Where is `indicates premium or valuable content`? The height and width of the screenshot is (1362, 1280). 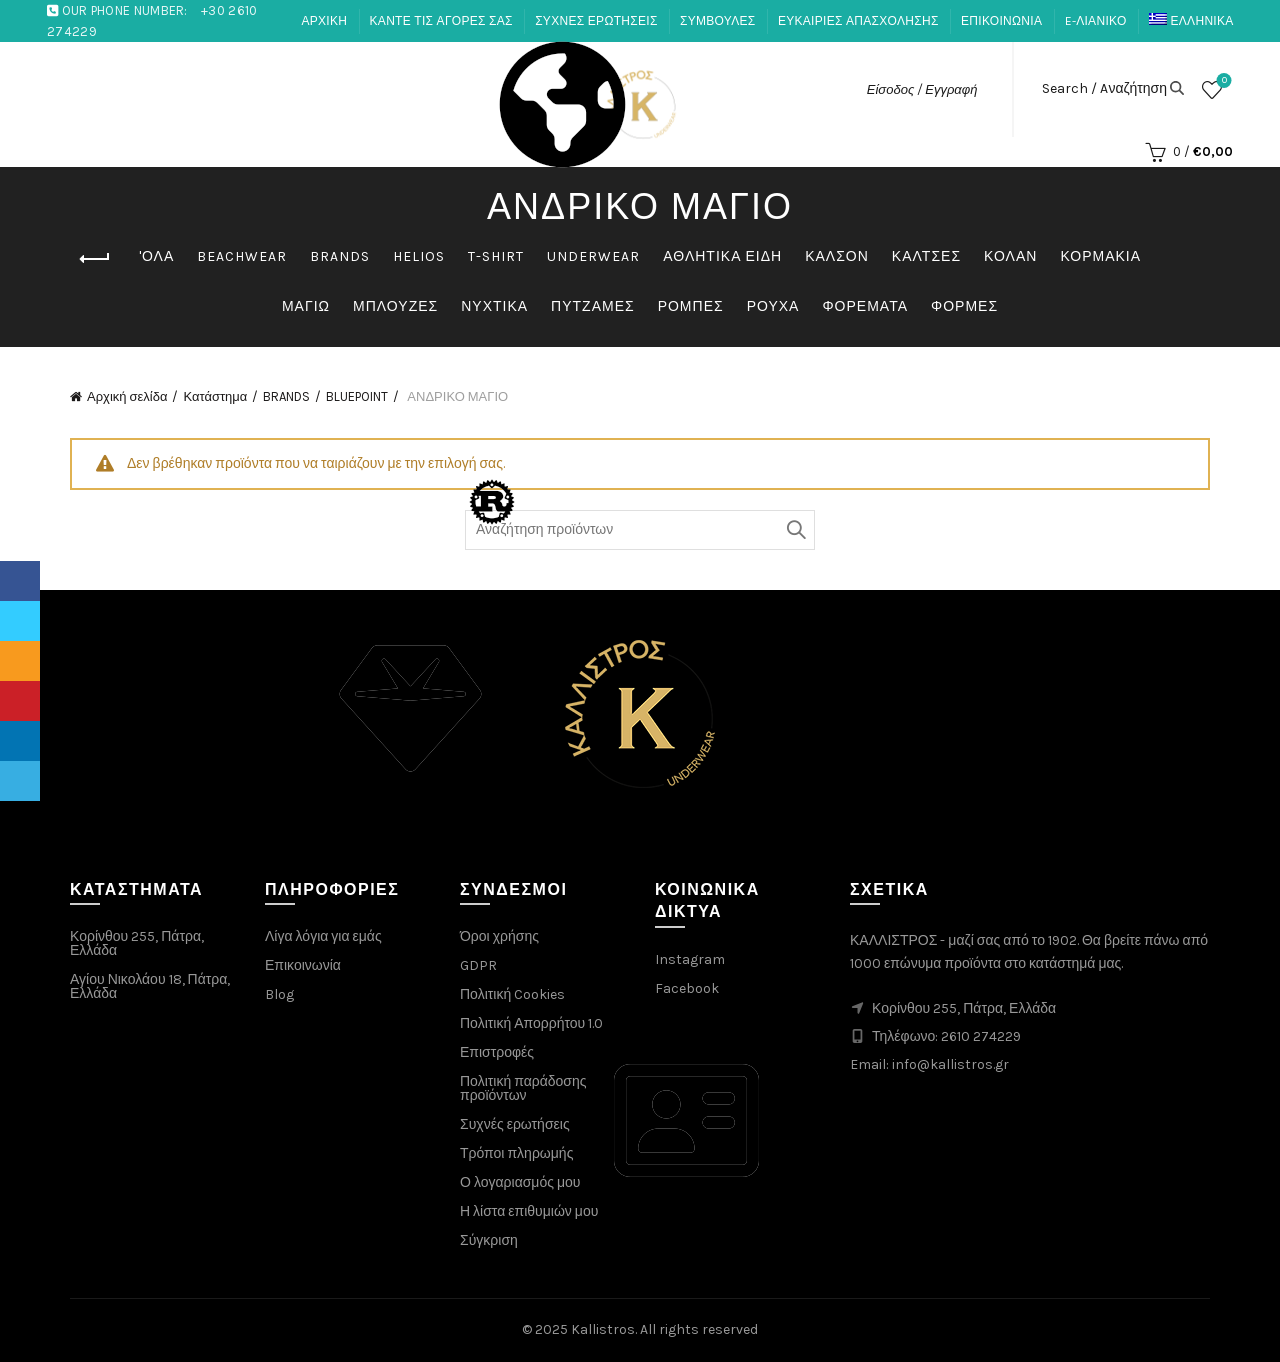
indicates premium or valuable content is located at coordinates (410, 709).